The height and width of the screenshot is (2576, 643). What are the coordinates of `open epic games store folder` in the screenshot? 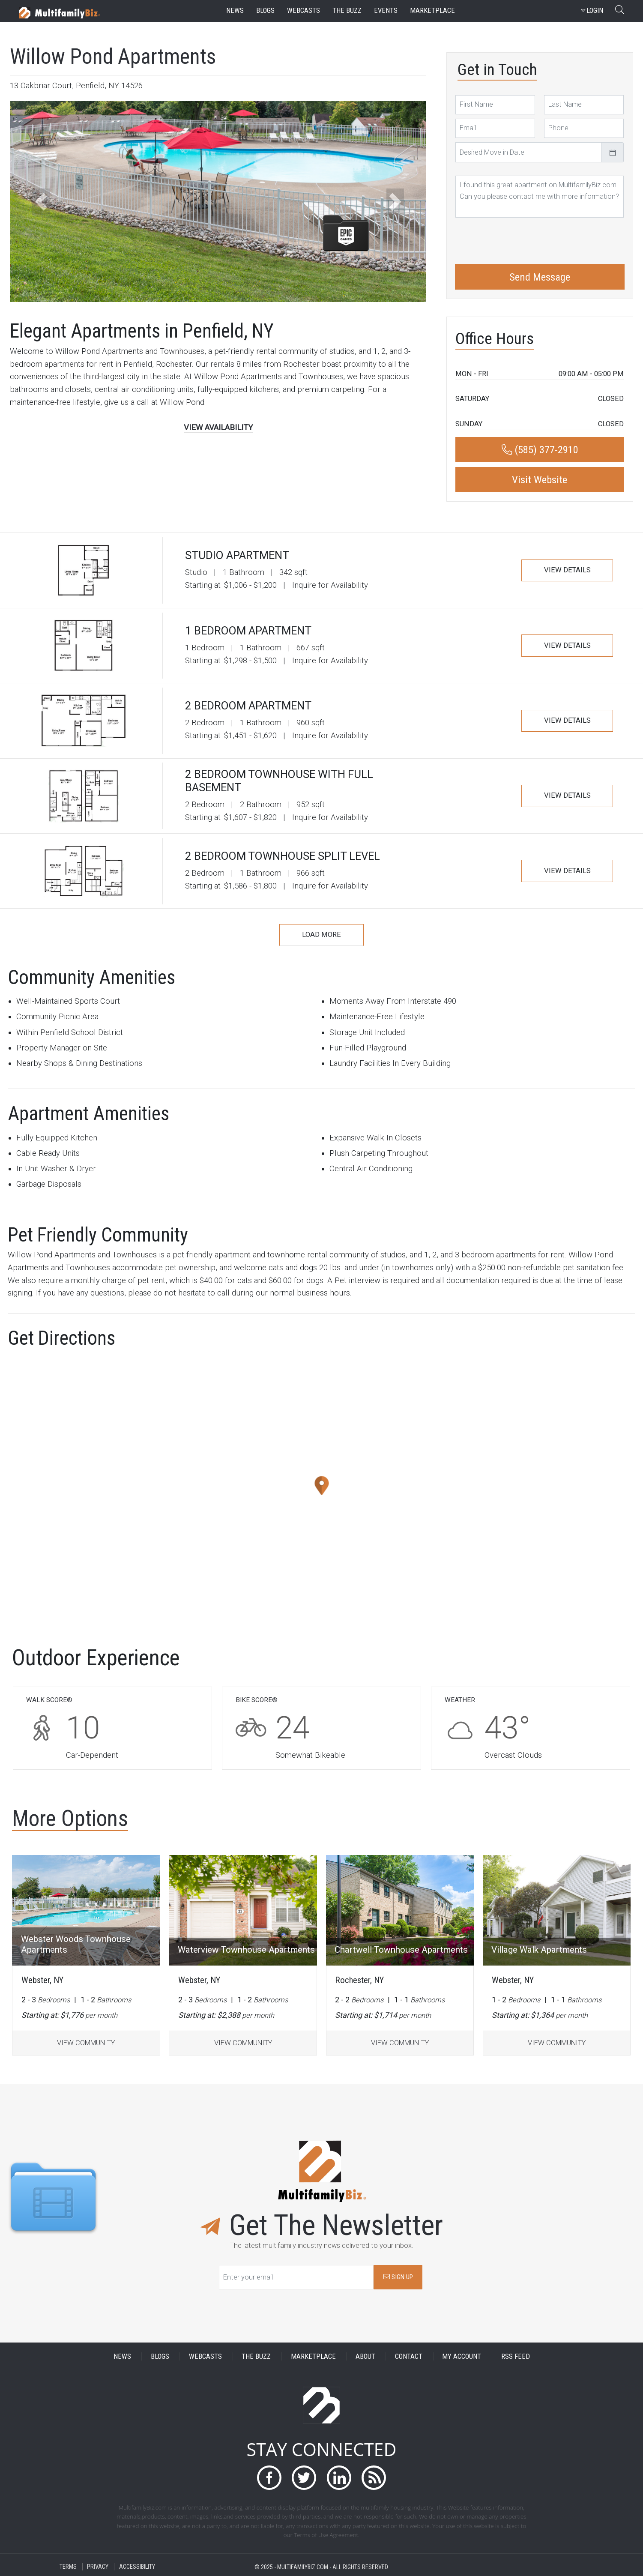 It's located at (346, 234).